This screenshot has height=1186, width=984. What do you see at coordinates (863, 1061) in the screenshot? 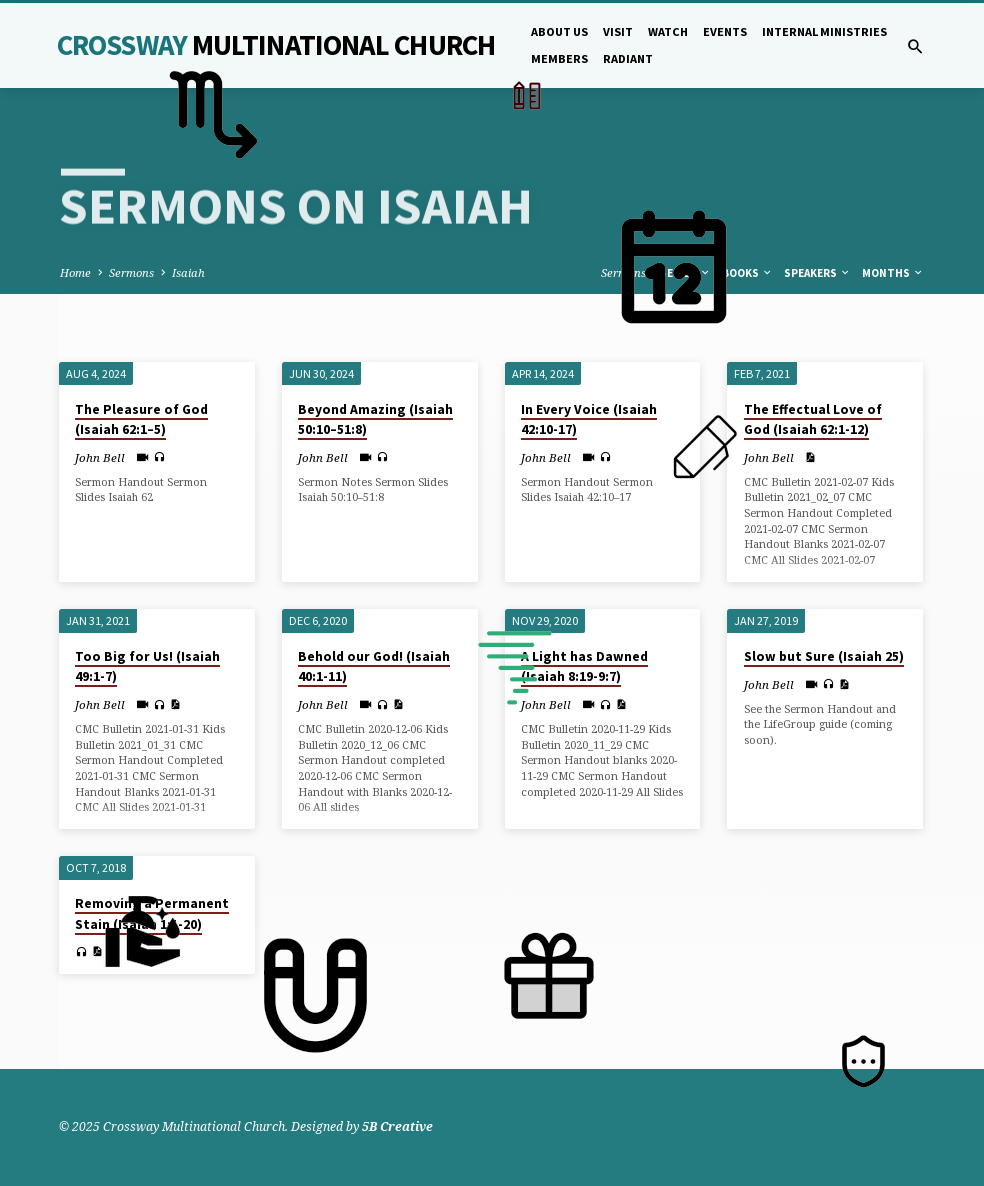
I see `security settings in progress` at bounding box center [863, 1061].